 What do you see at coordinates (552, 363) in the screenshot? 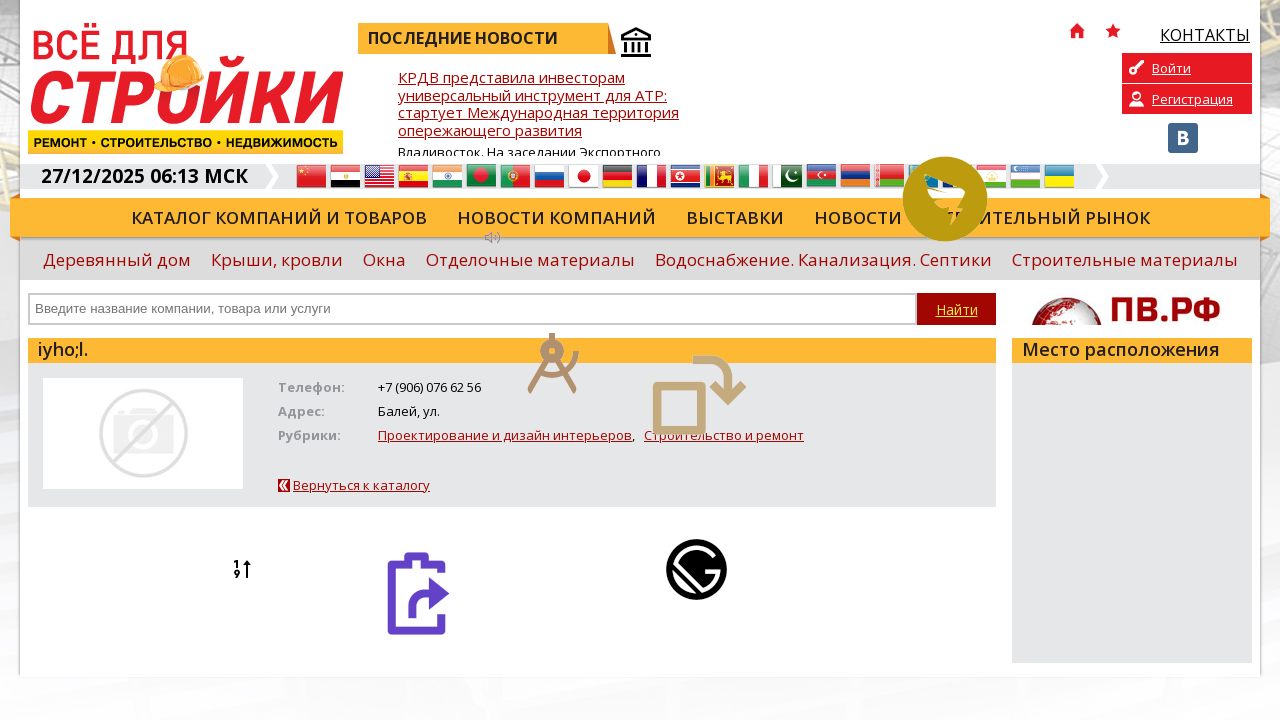
I see `access precision drawing or design tools` at bounding box center [552, 363].